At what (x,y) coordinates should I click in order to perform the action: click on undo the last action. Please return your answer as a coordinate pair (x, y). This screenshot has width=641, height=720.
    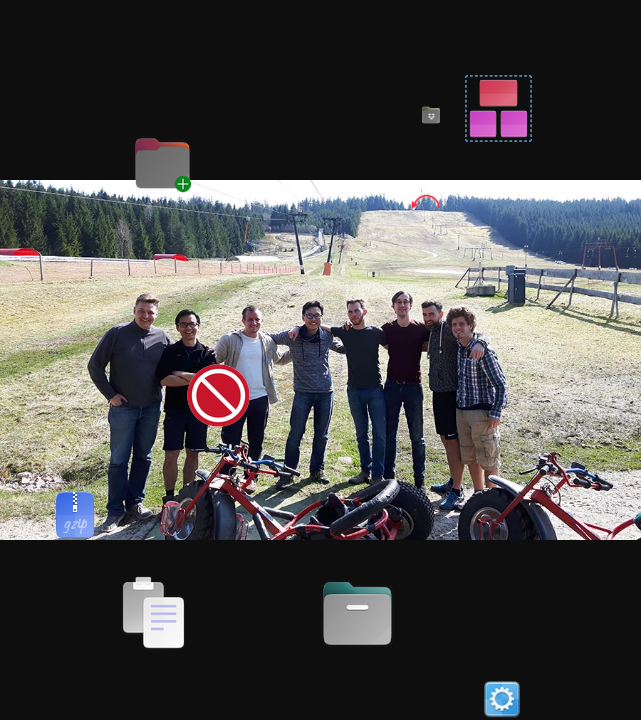
    Looking at the image, I should click on (426, 201).